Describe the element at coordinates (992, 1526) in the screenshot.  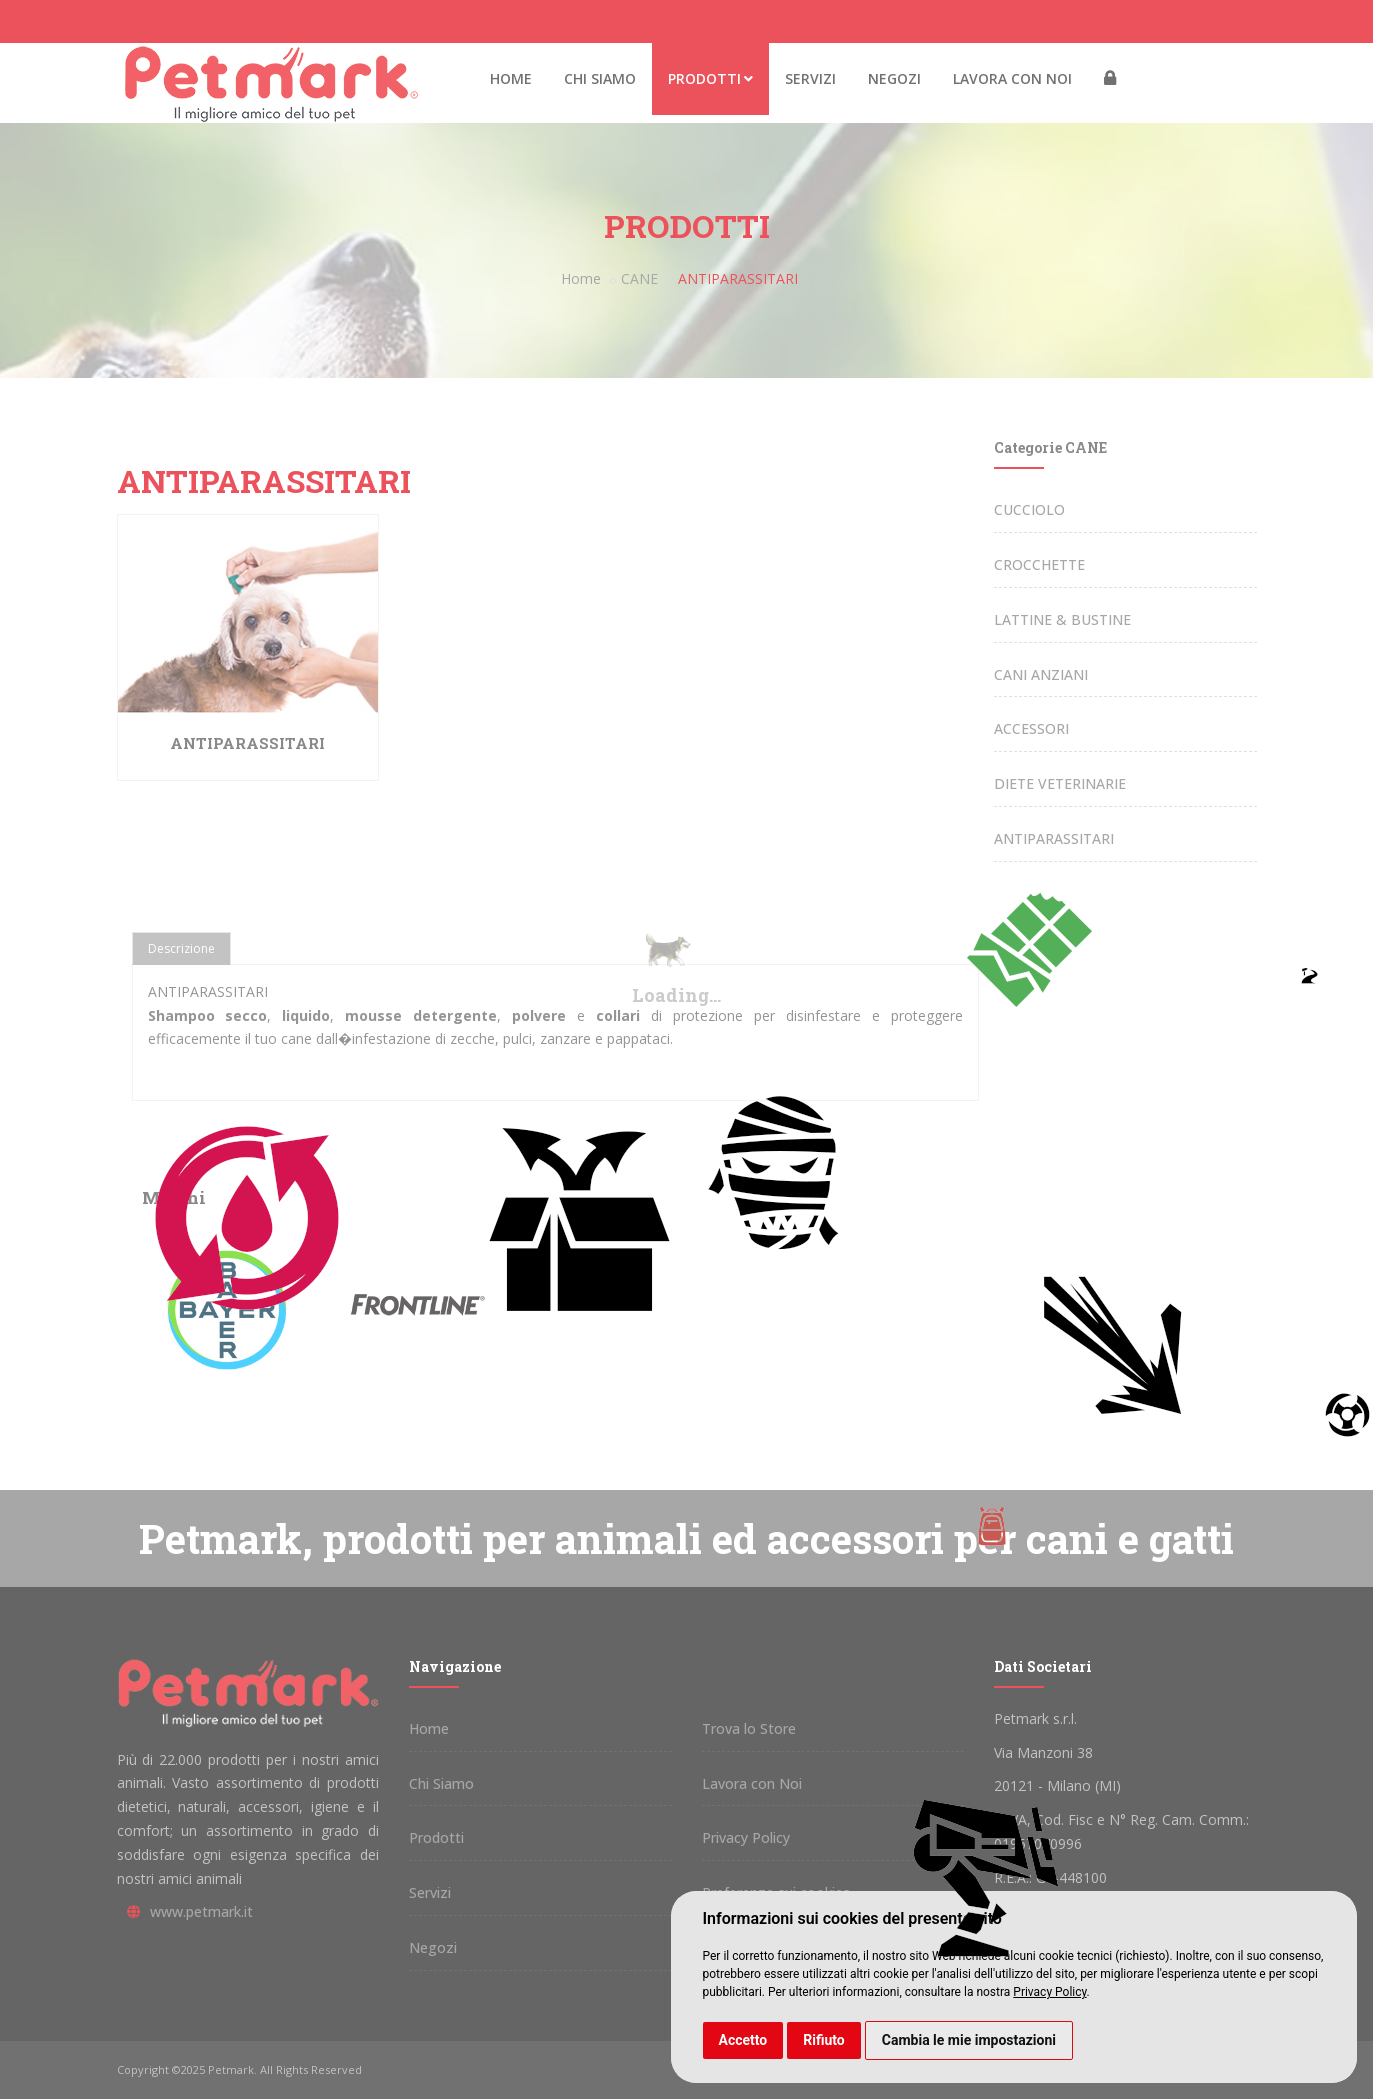
I see `access school or education features` at that location.